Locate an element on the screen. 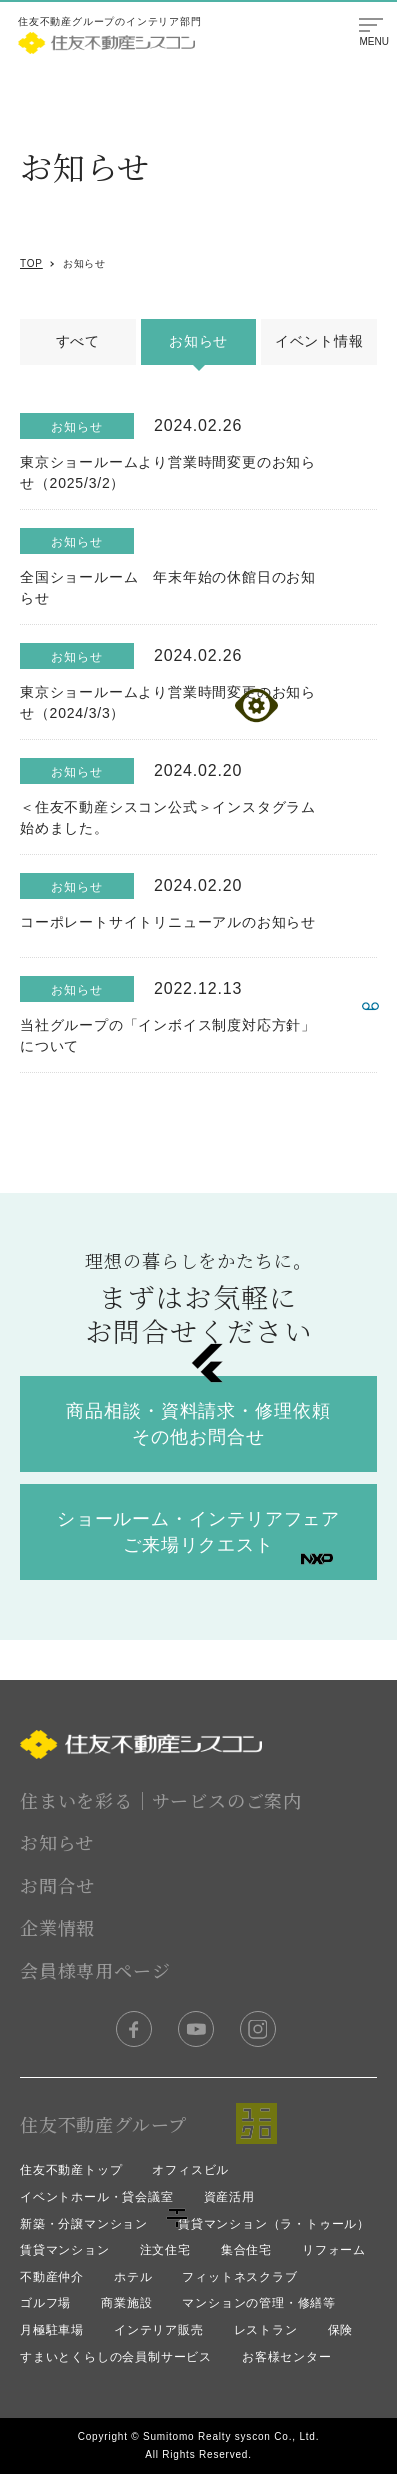 The height and width of the screenshot is (2474, 397). phabricator code review and project management platform logo is located at coordinates (256, 705).